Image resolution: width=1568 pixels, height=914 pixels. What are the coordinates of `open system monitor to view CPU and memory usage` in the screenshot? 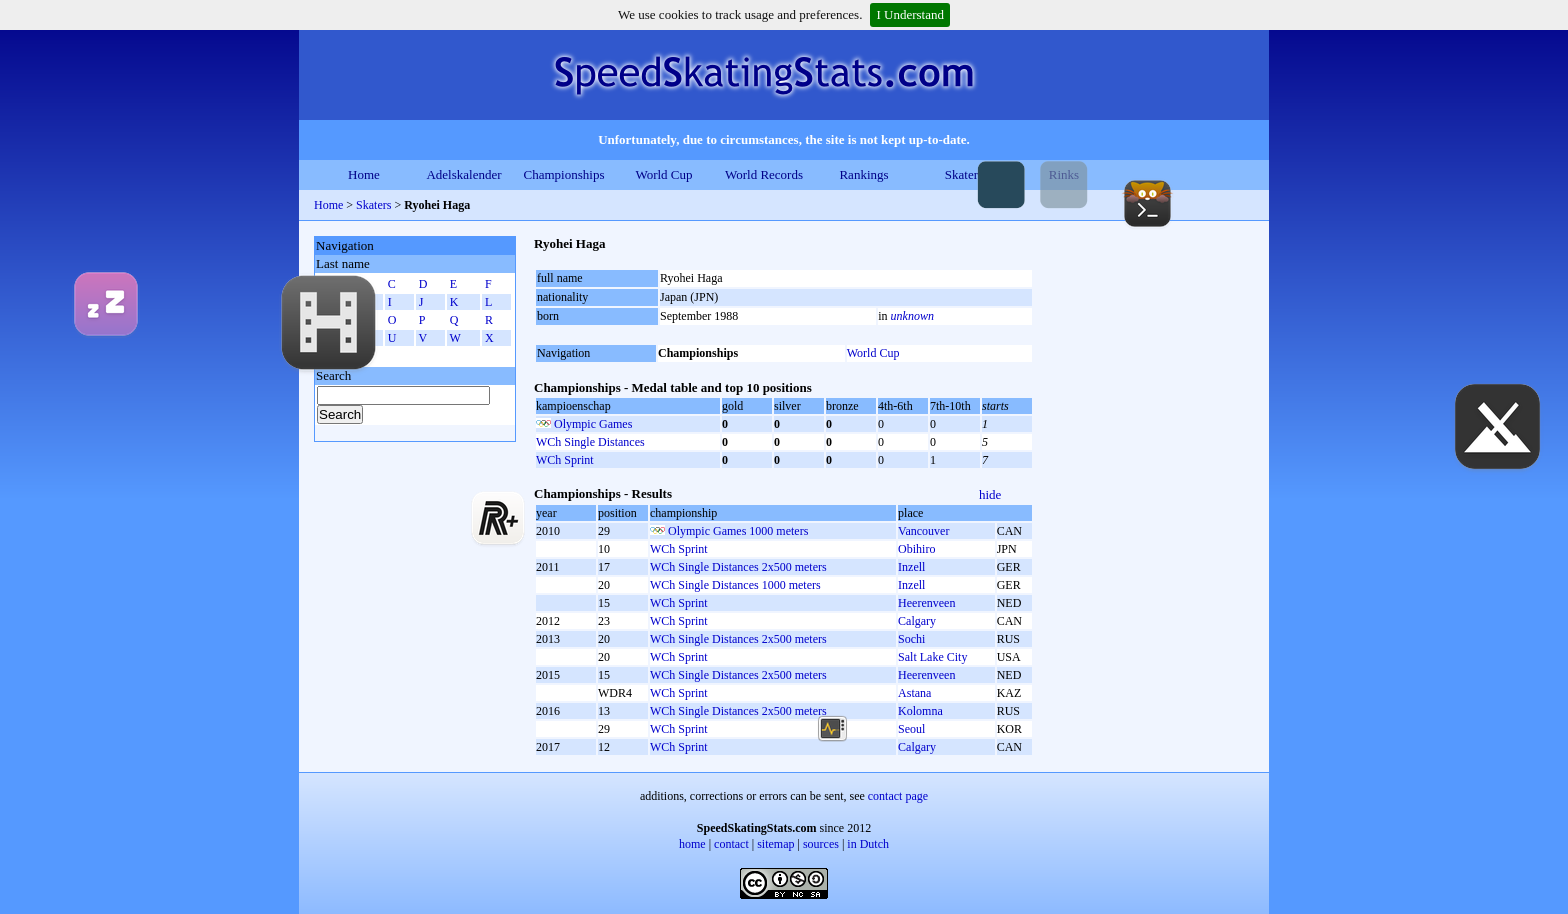 It's located at (832, 728).